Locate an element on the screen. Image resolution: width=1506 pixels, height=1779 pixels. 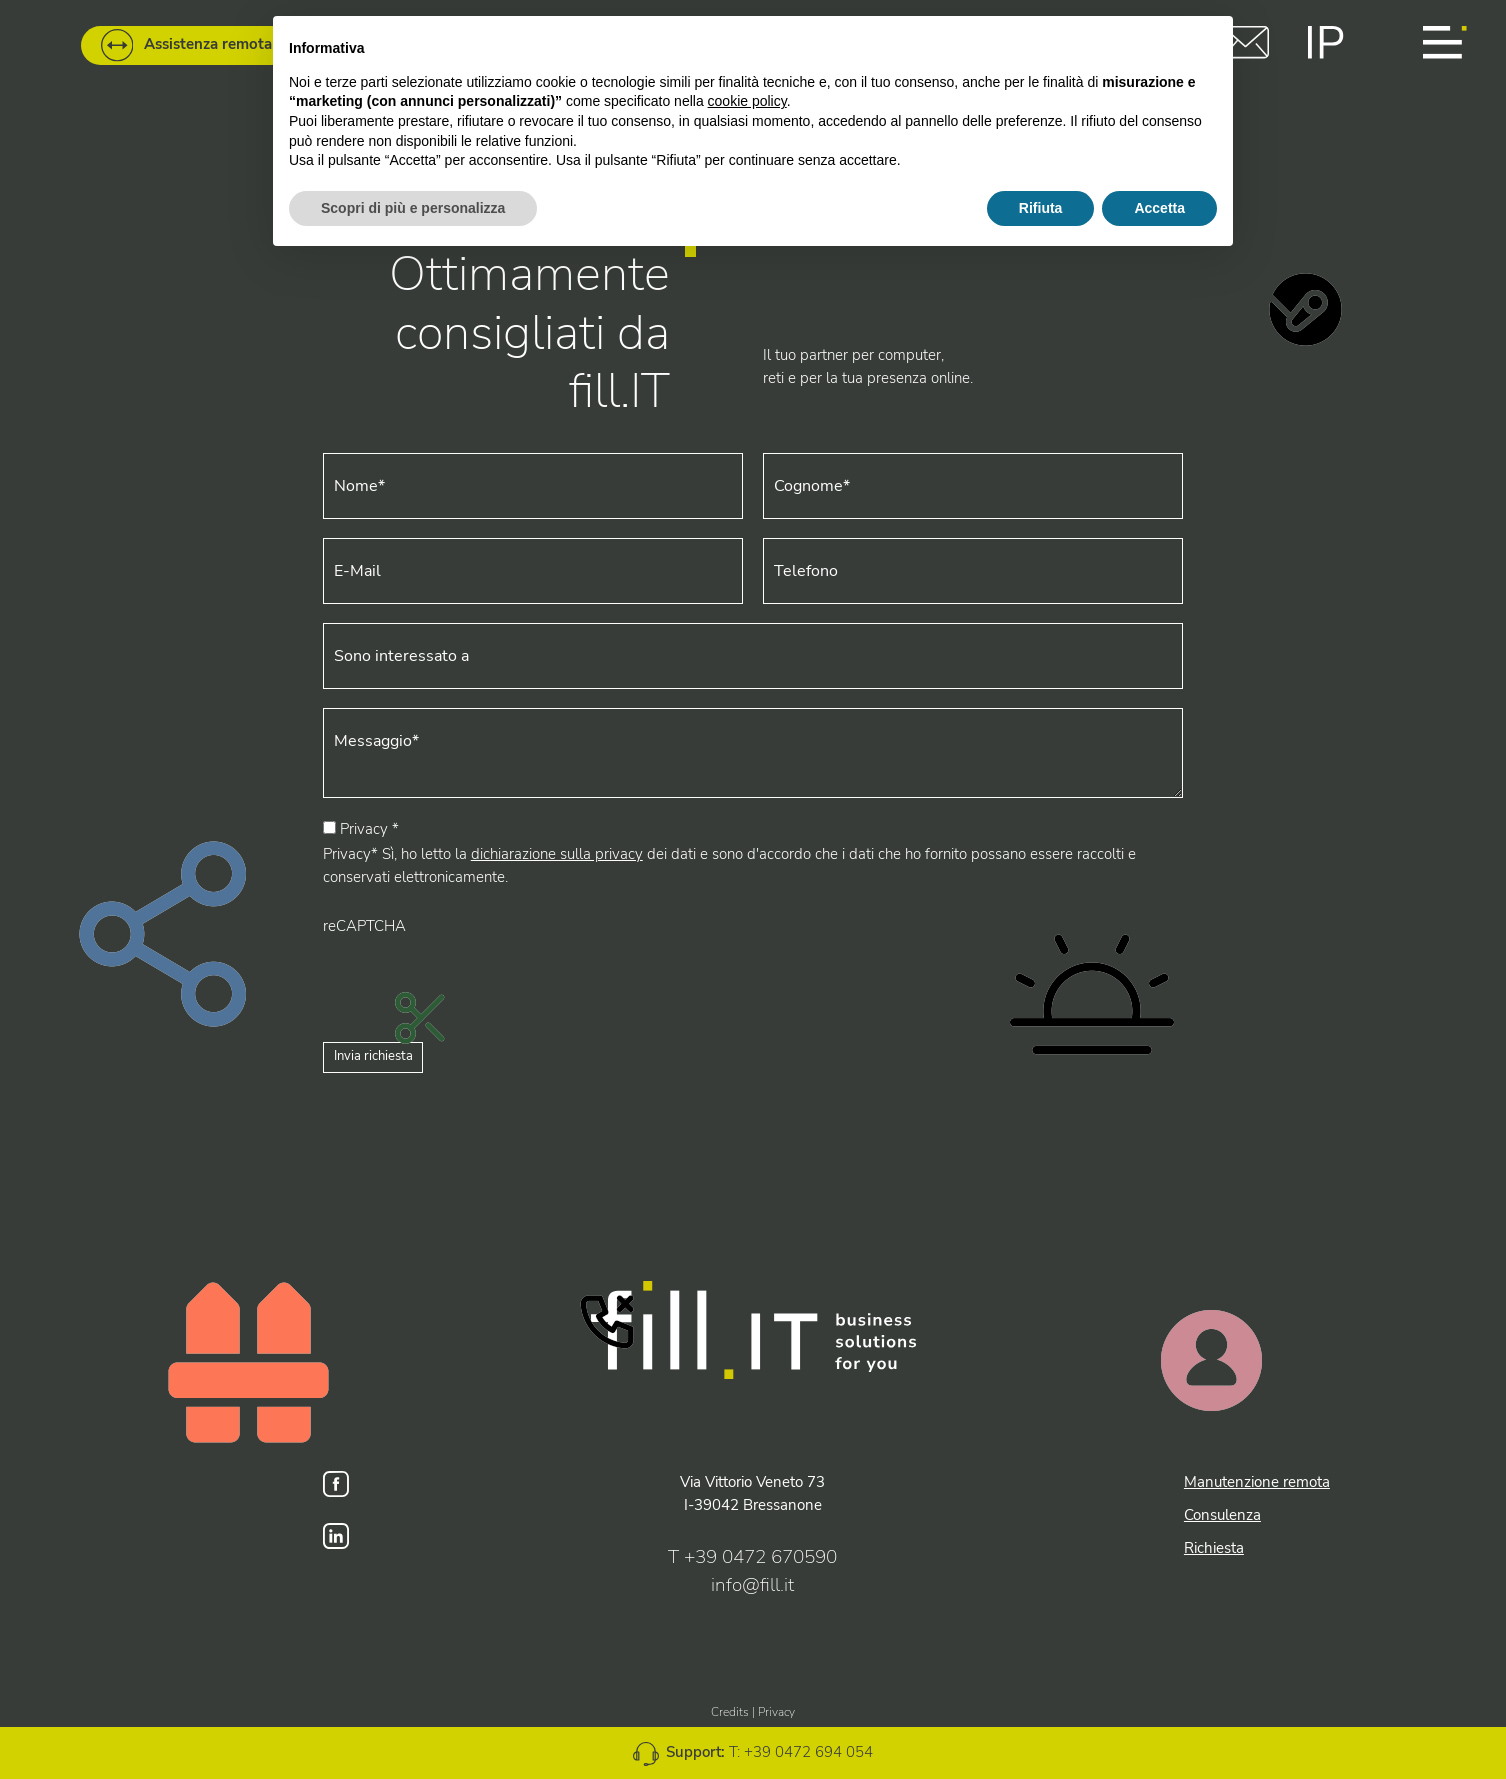
share content to other apps or platforms is located at coordinates (172, 934).